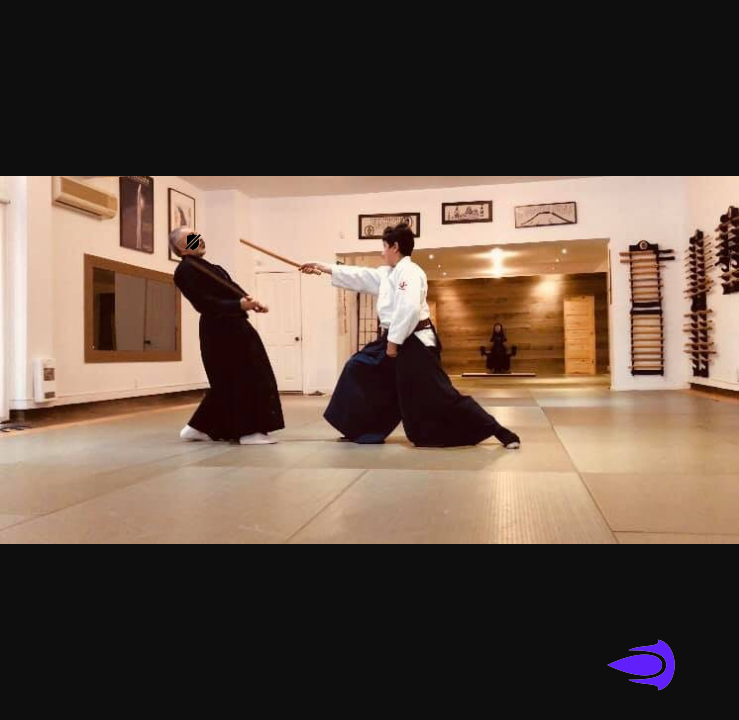 Image resolution: width=739 pixels, height=720 pixels. I want to click on protection or security features are disabled, so click(193, 242).